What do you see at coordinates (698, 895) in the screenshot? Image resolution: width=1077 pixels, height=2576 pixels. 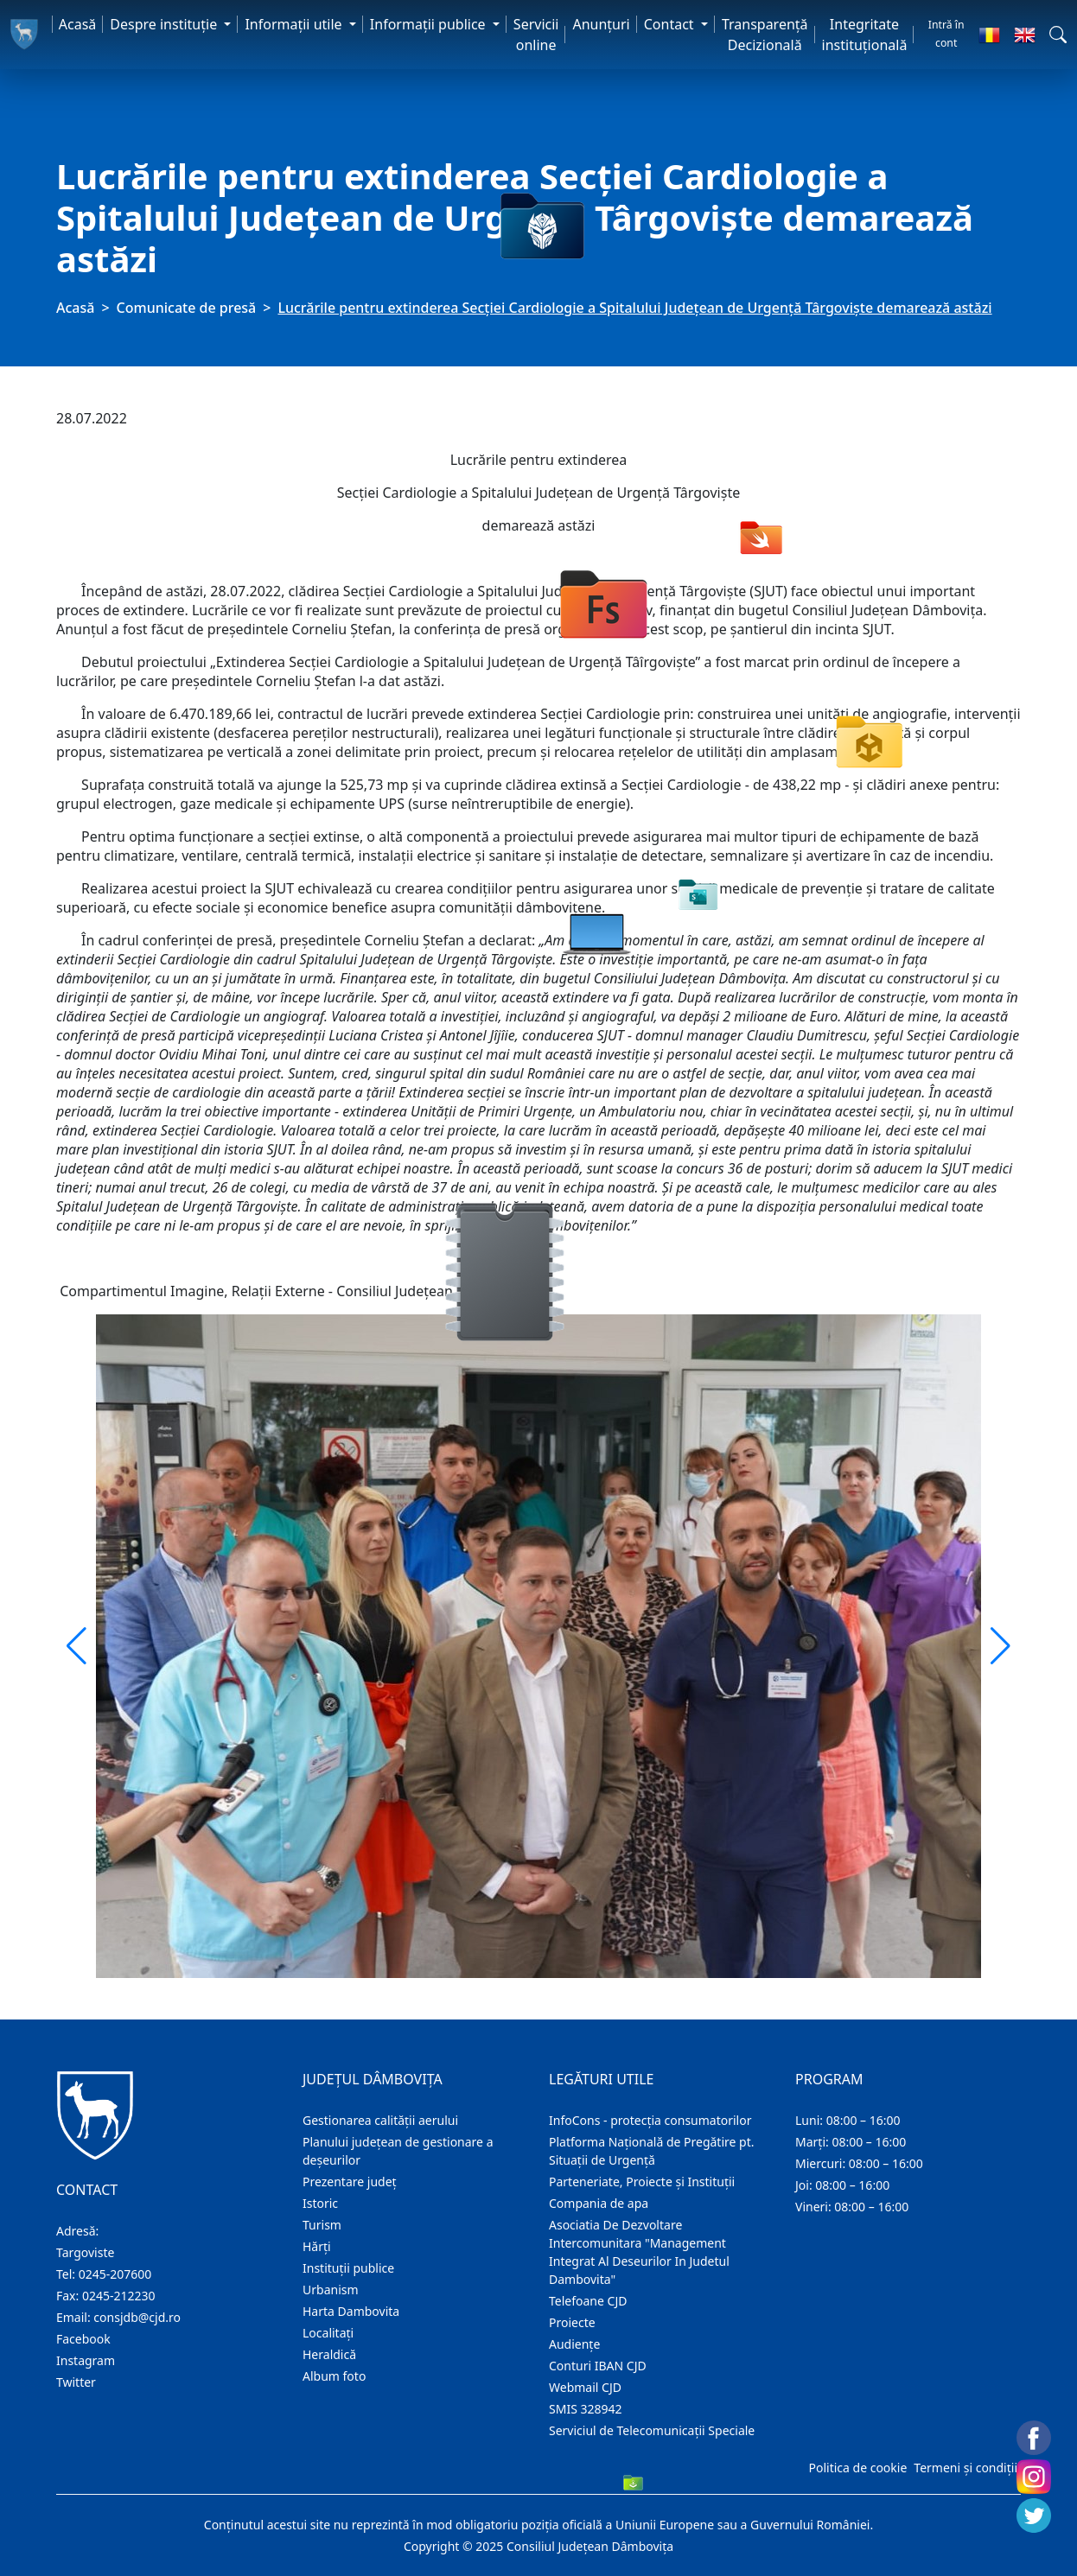 I see `open folder containing microsoft sway files` at bounding box center [698, 895].